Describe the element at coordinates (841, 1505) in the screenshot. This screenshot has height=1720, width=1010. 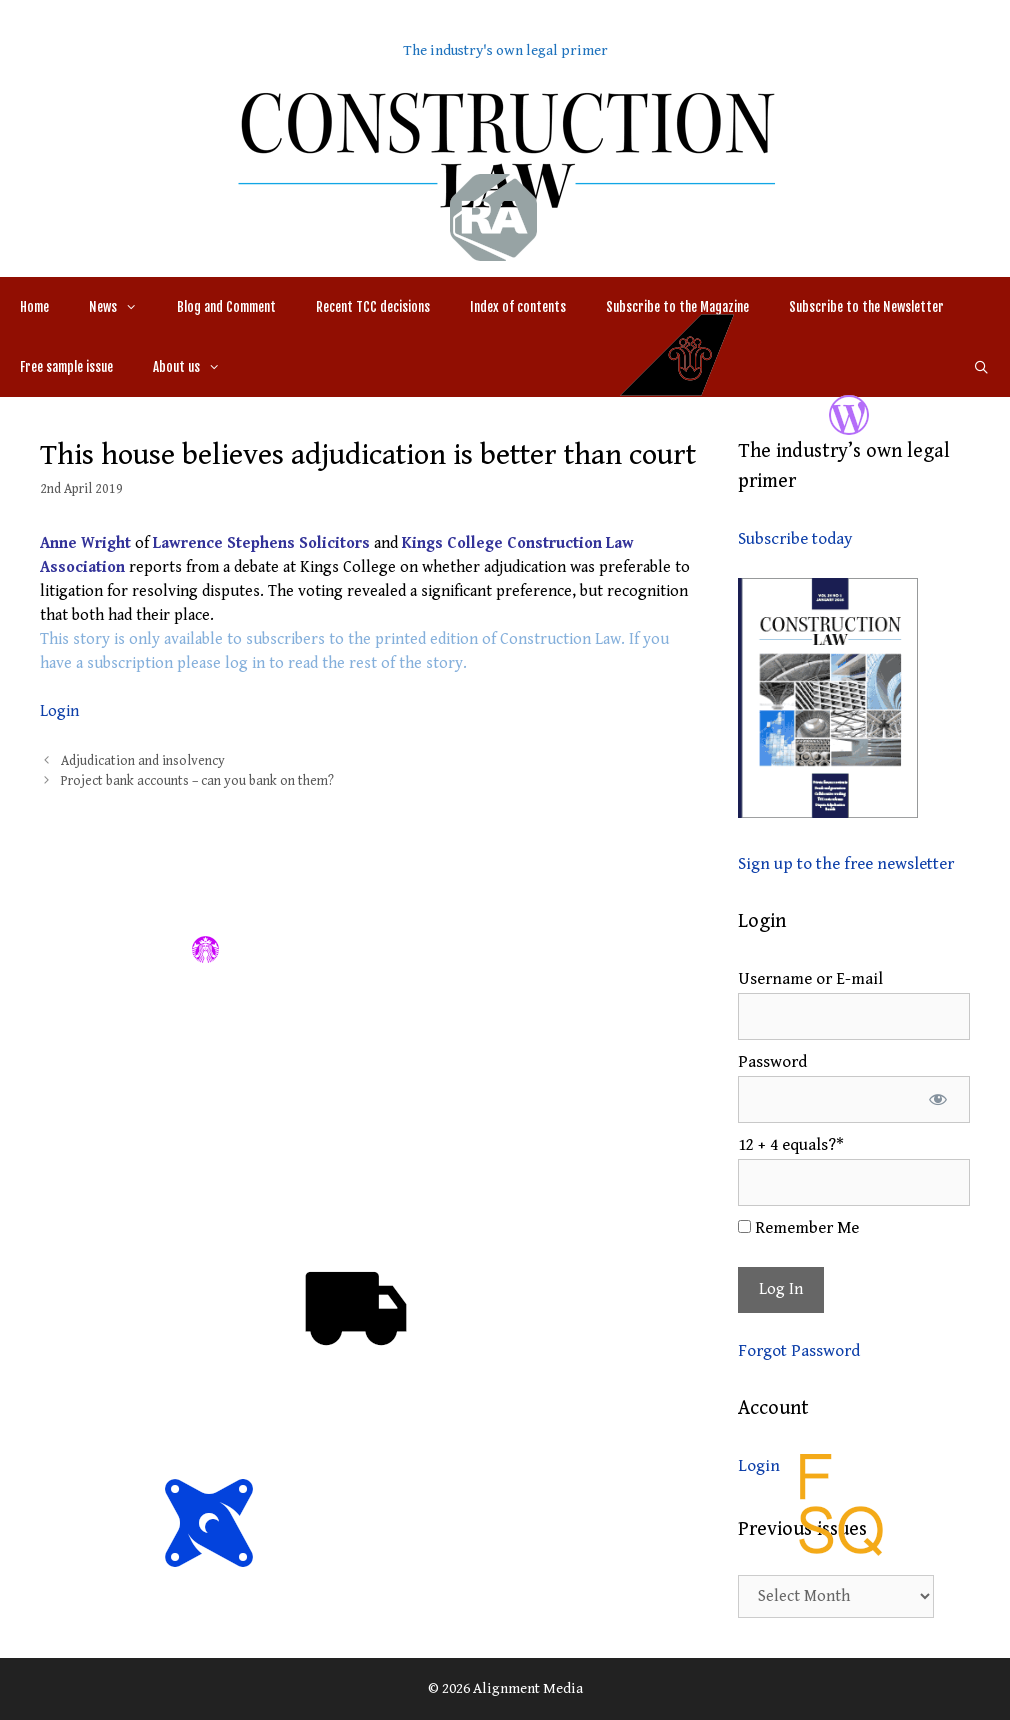
I see `open foursquare app` at that location.